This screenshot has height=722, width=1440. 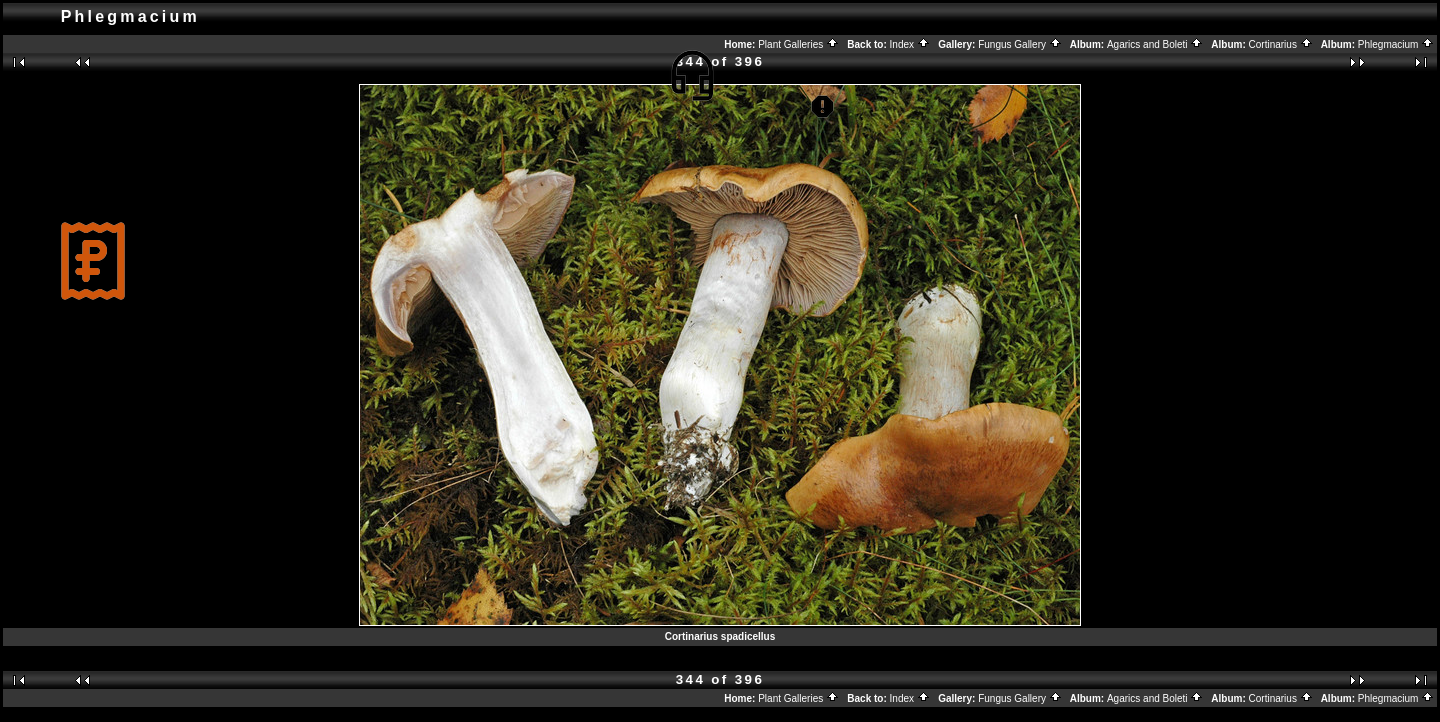 What do you see at coordinates (822, 106) in the screenshot?
I see `report a problem or violation` at bounding box center [822, 106].